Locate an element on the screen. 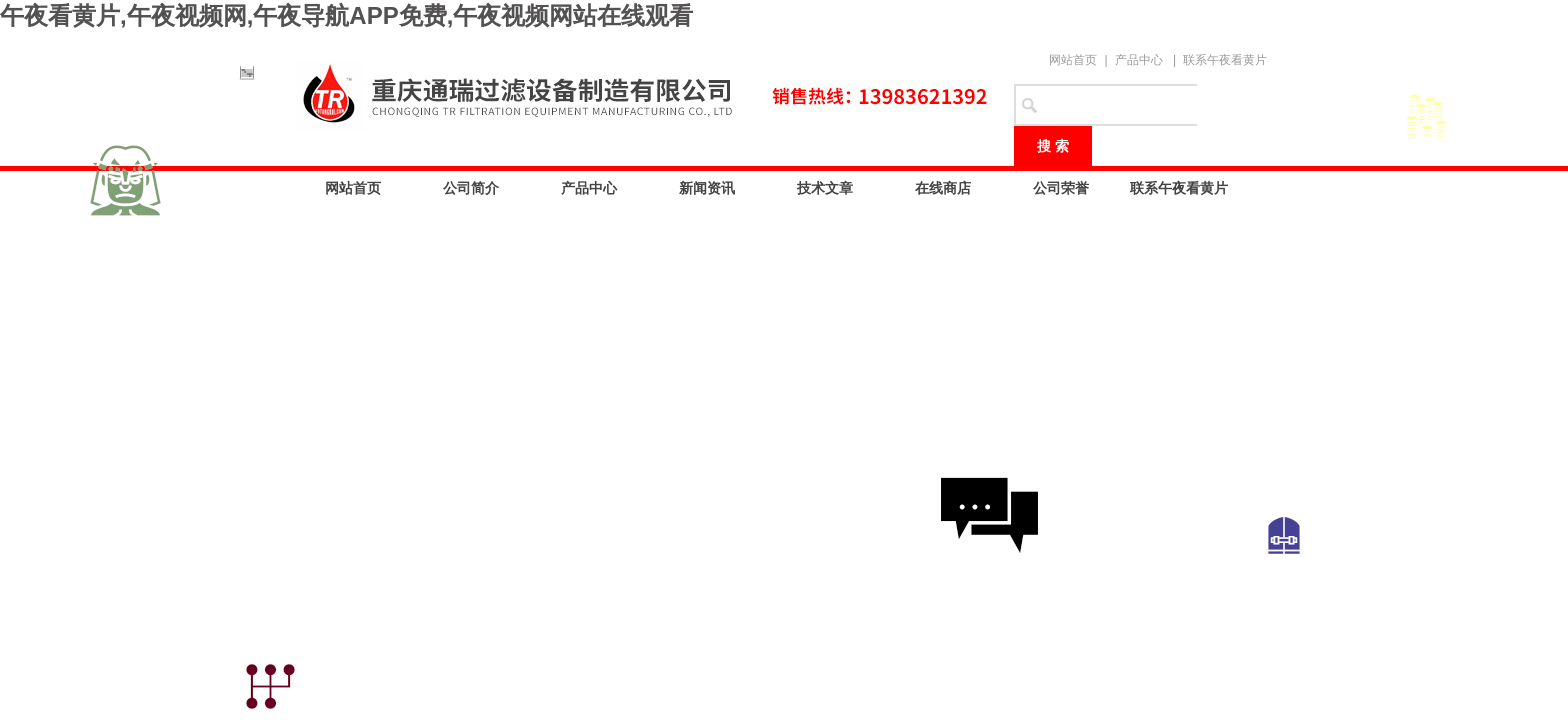 This screenshot has width=1568, height=720. view your in-game currency balance is located at coordinates (1426, 116).